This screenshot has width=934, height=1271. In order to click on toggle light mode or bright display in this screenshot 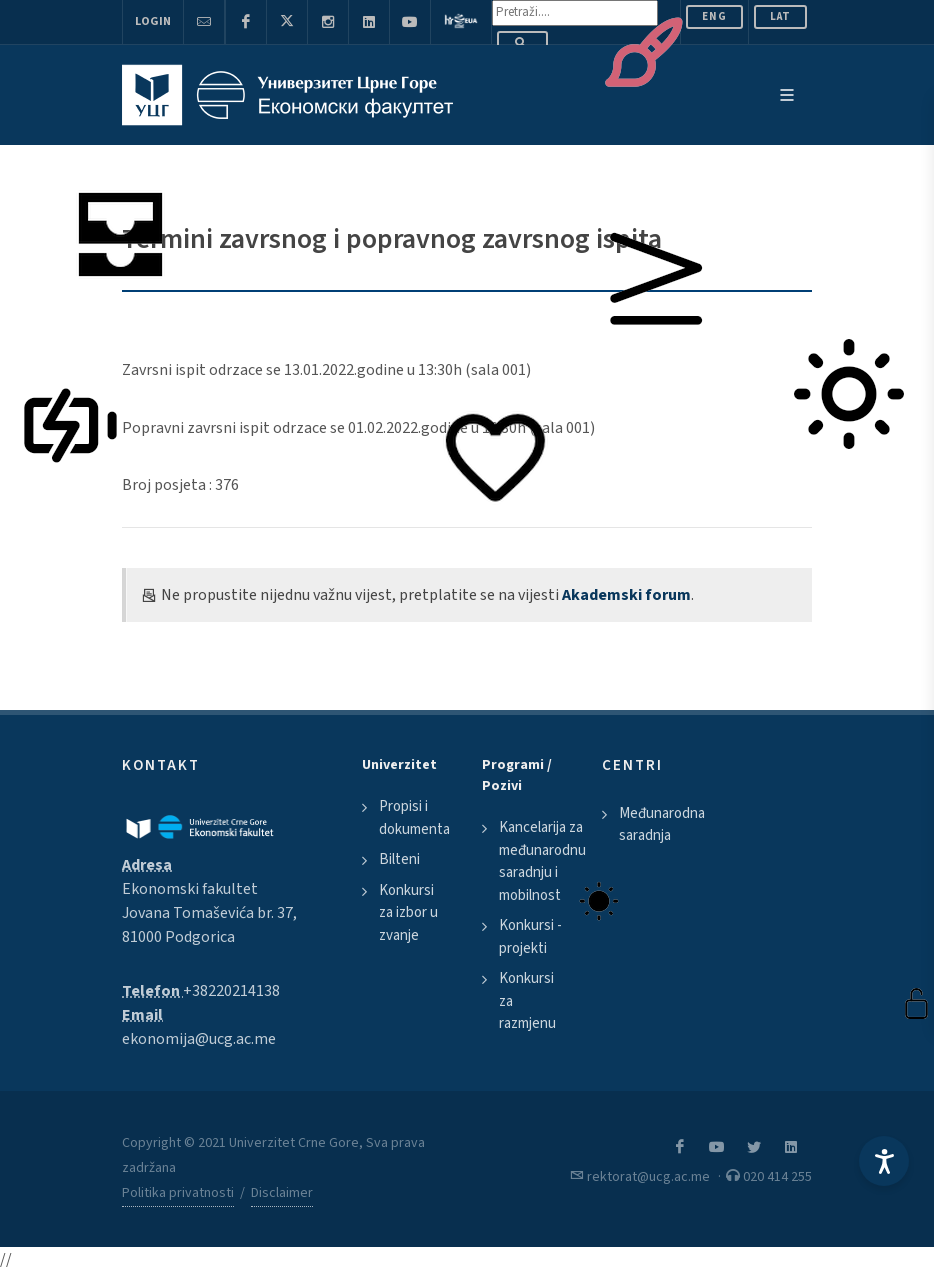, I will do `click(599, 902)`.